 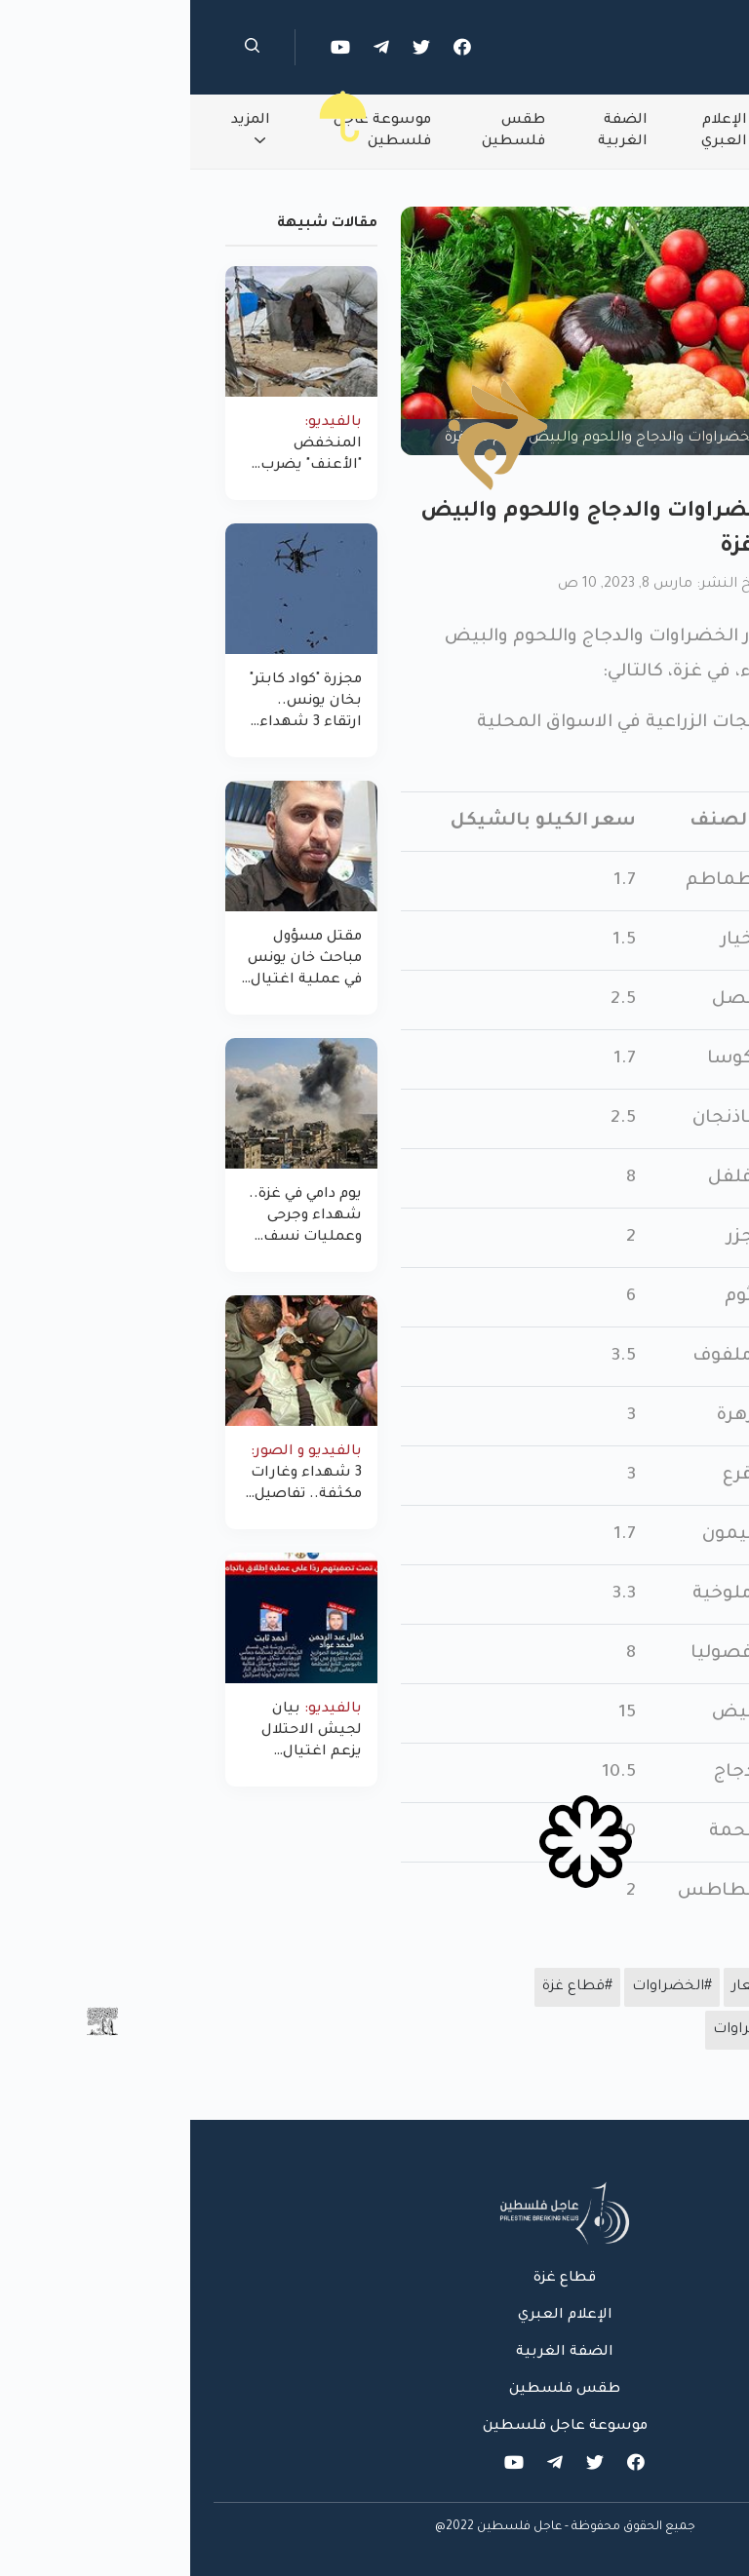 I want to click on view weather protection or rain forecast, so click(x=342, y=116).